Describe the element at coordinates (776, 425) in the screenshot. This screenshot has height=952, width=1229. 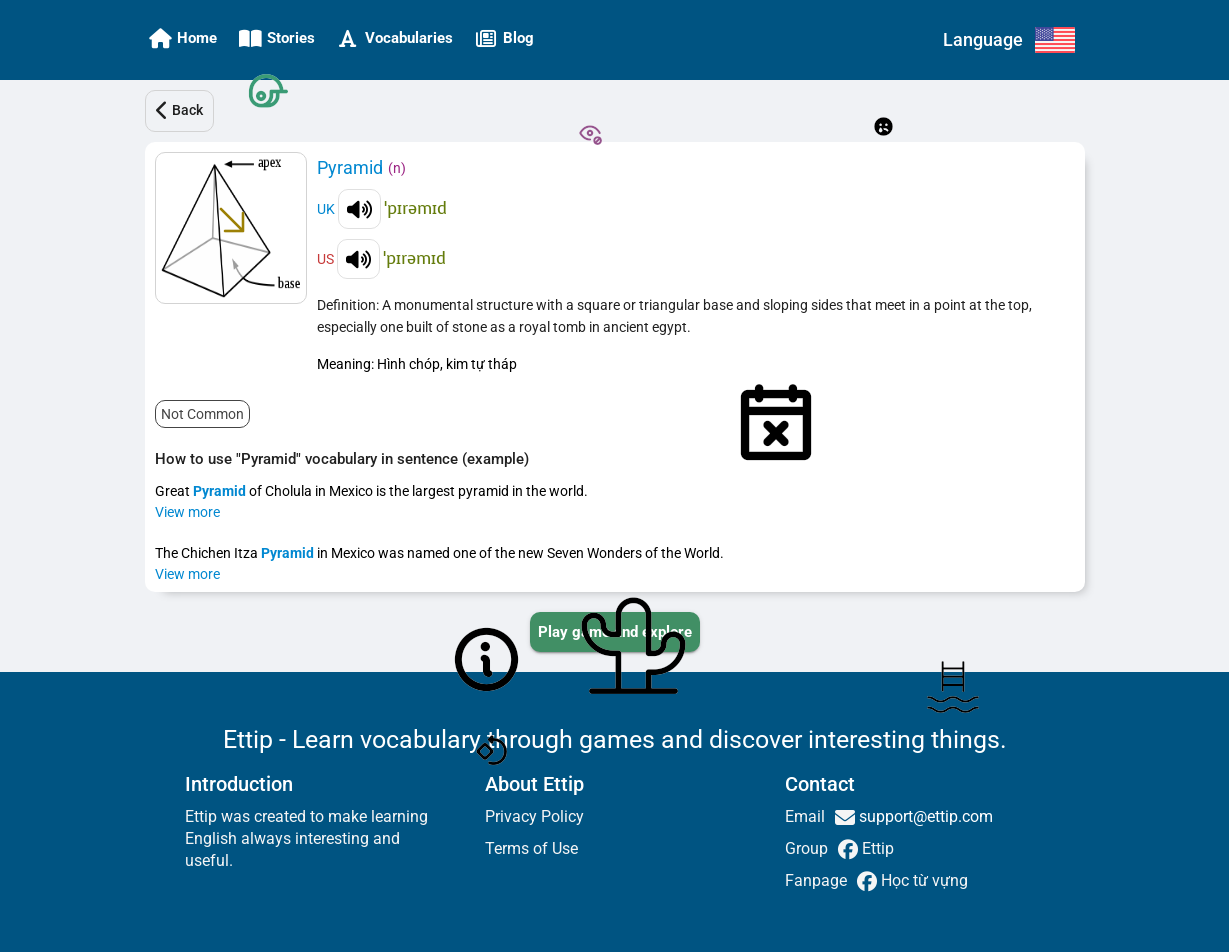
I see `cancel or delete a scheduled event` at that location.